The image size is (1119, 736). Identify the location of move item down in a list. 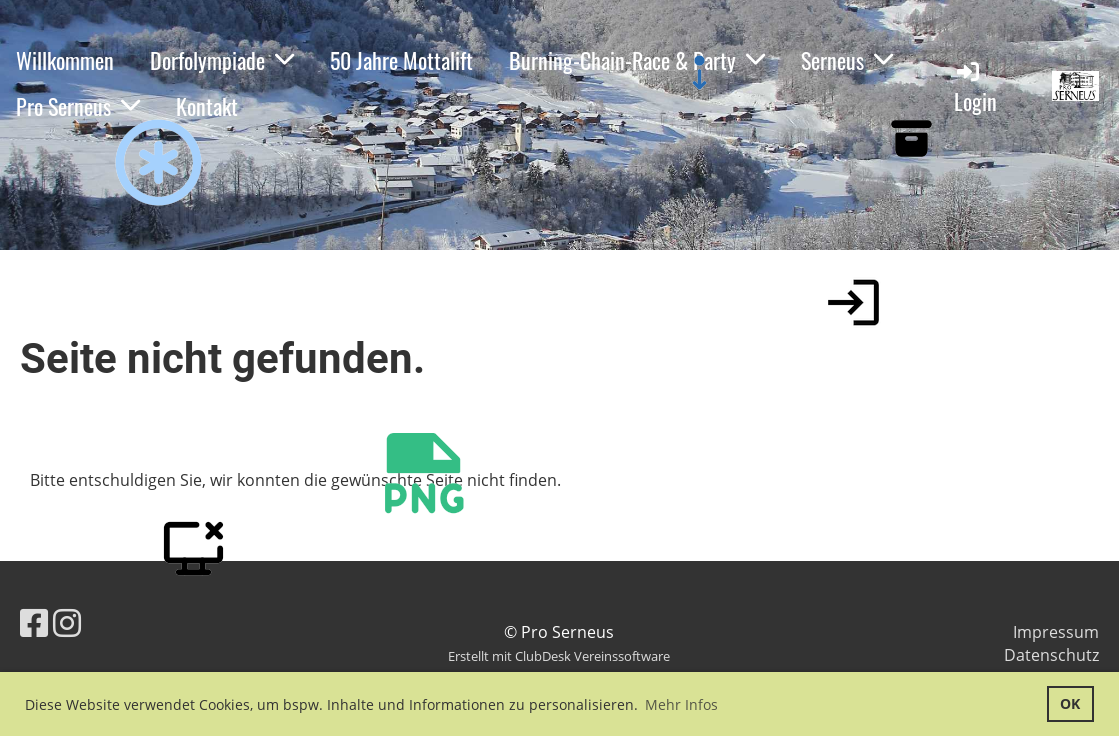
(699, 72).